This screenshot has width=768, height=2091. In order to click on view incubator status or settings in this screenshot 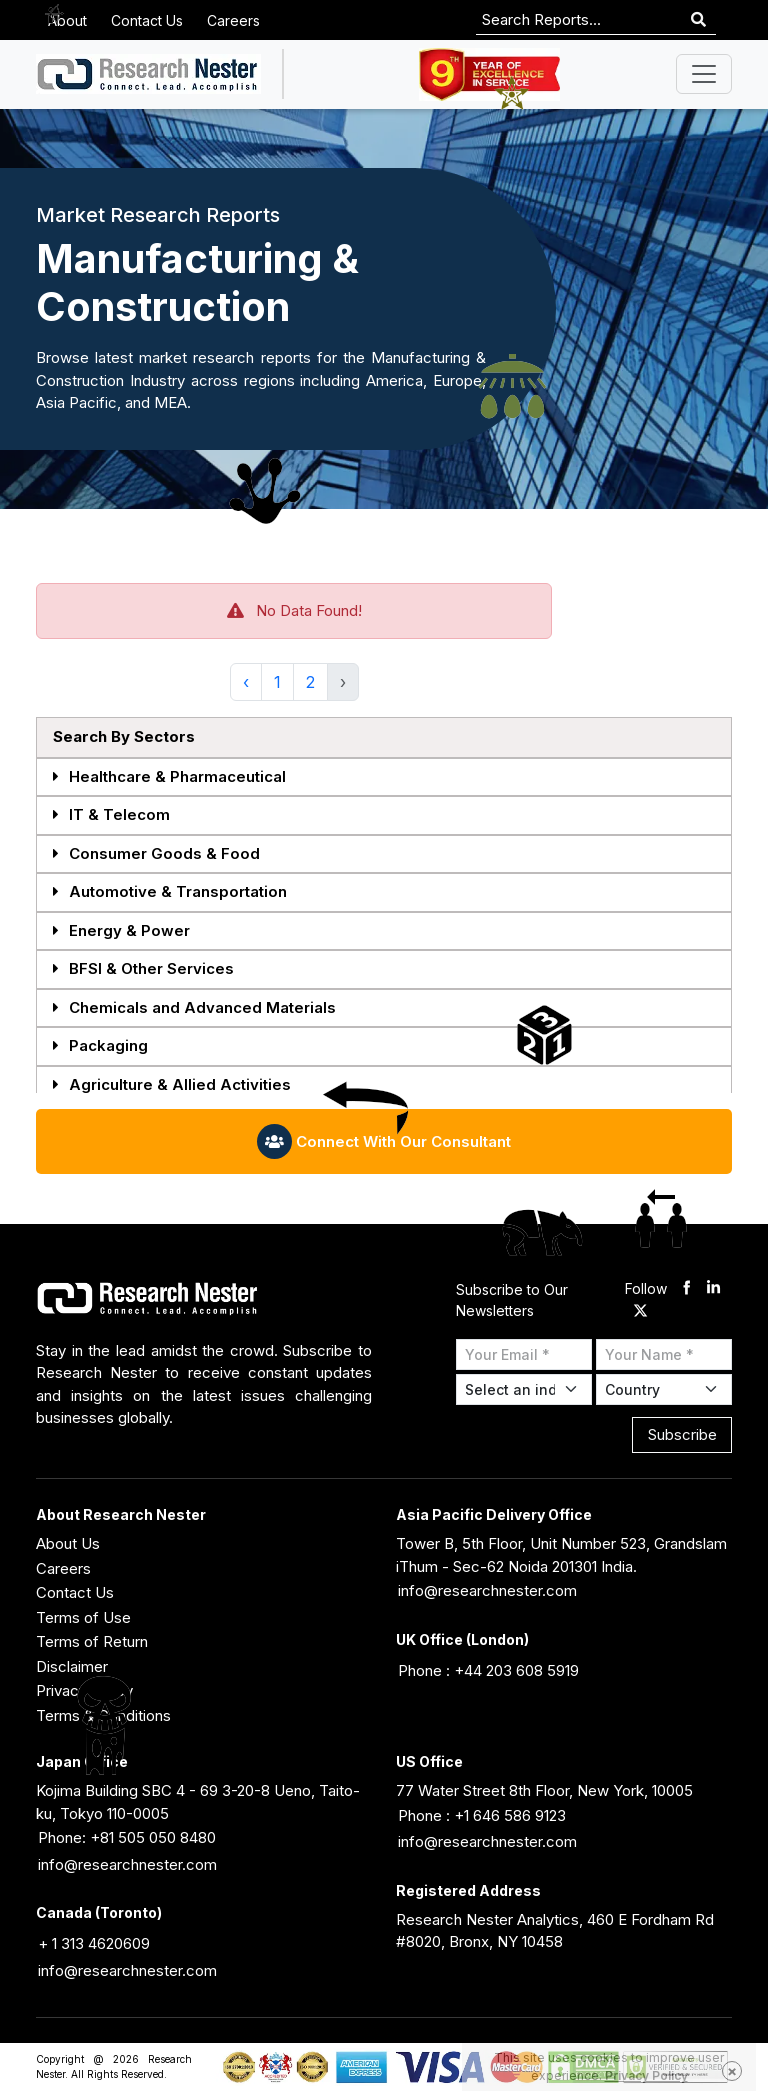, I will do `click(512, 385)`.